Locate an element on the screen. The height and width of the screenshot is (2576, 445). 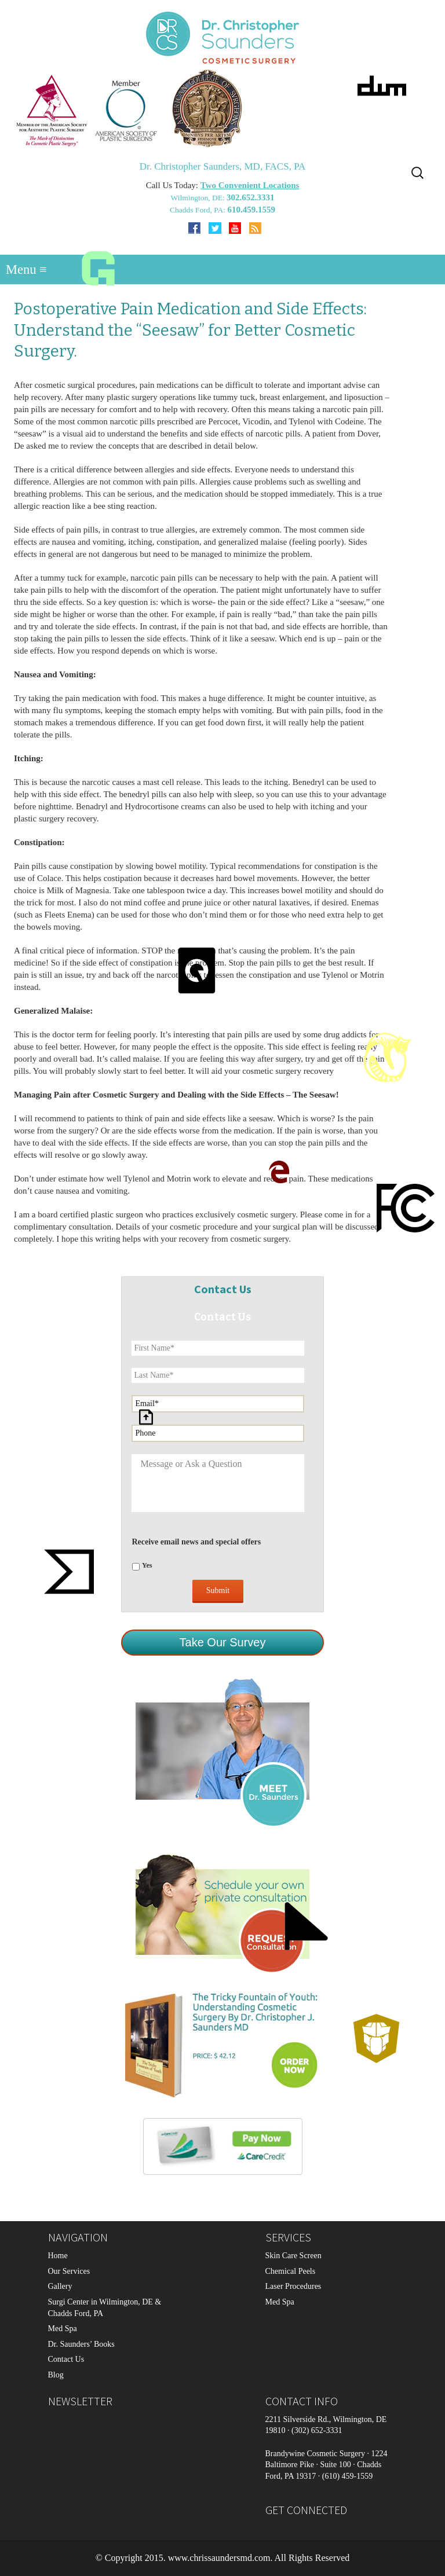
dwm window manager logo is located at coordinates (382, 86).